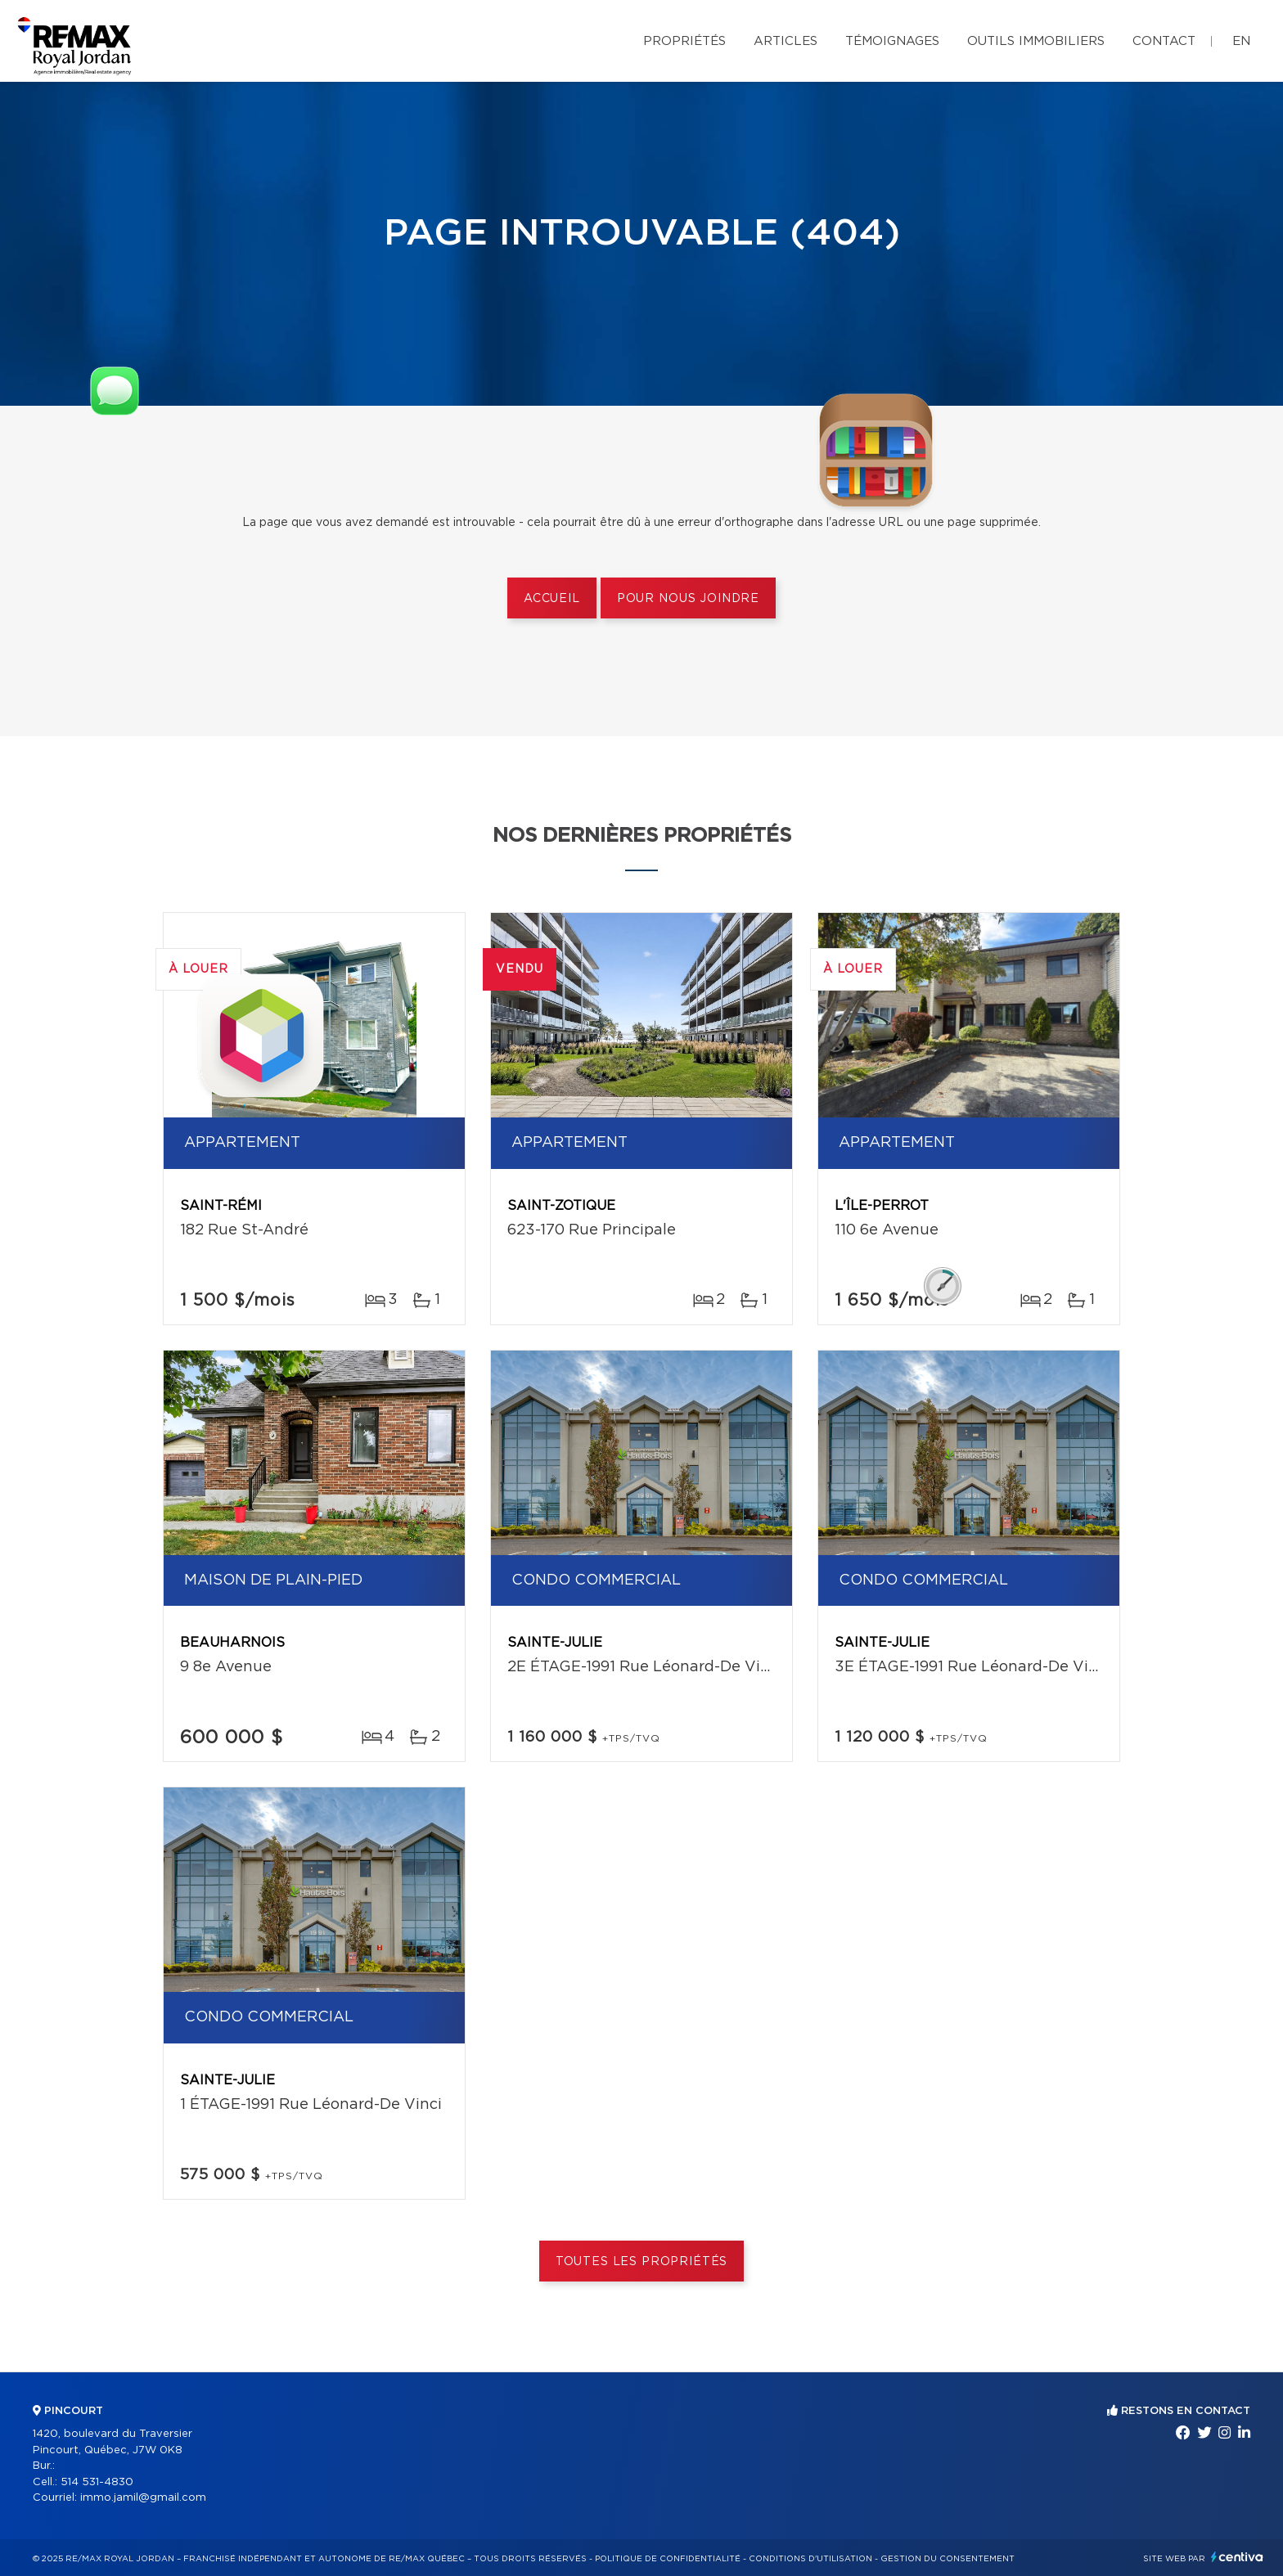 The image size is (1283, 2576). What do you see at coordinates (262, 1036) in the screenshot?
I see `open NetBeans IDE` at bounding box center [262, 1036].